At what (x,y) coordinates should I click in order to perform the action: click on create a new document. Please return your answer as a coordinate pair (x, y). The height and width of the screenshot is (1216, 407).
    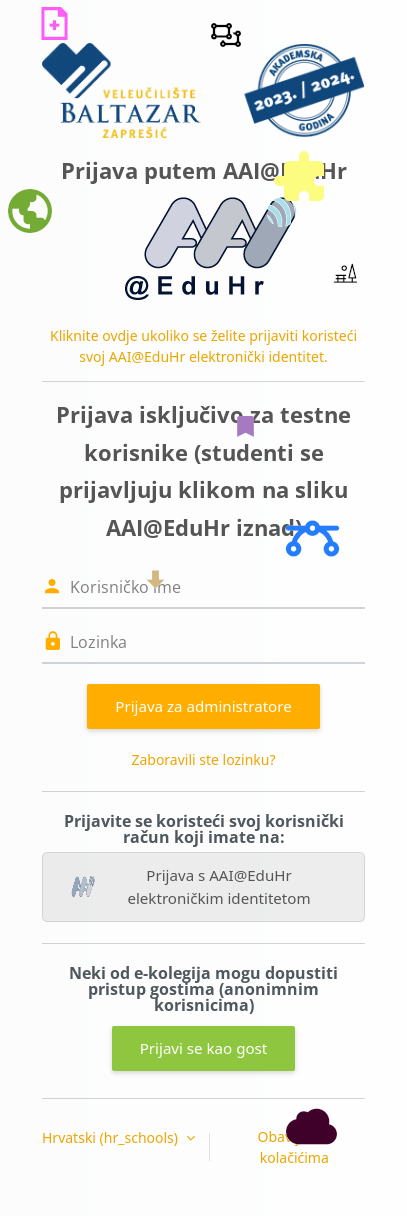
    Looking at the image, I should click on (54, 23).